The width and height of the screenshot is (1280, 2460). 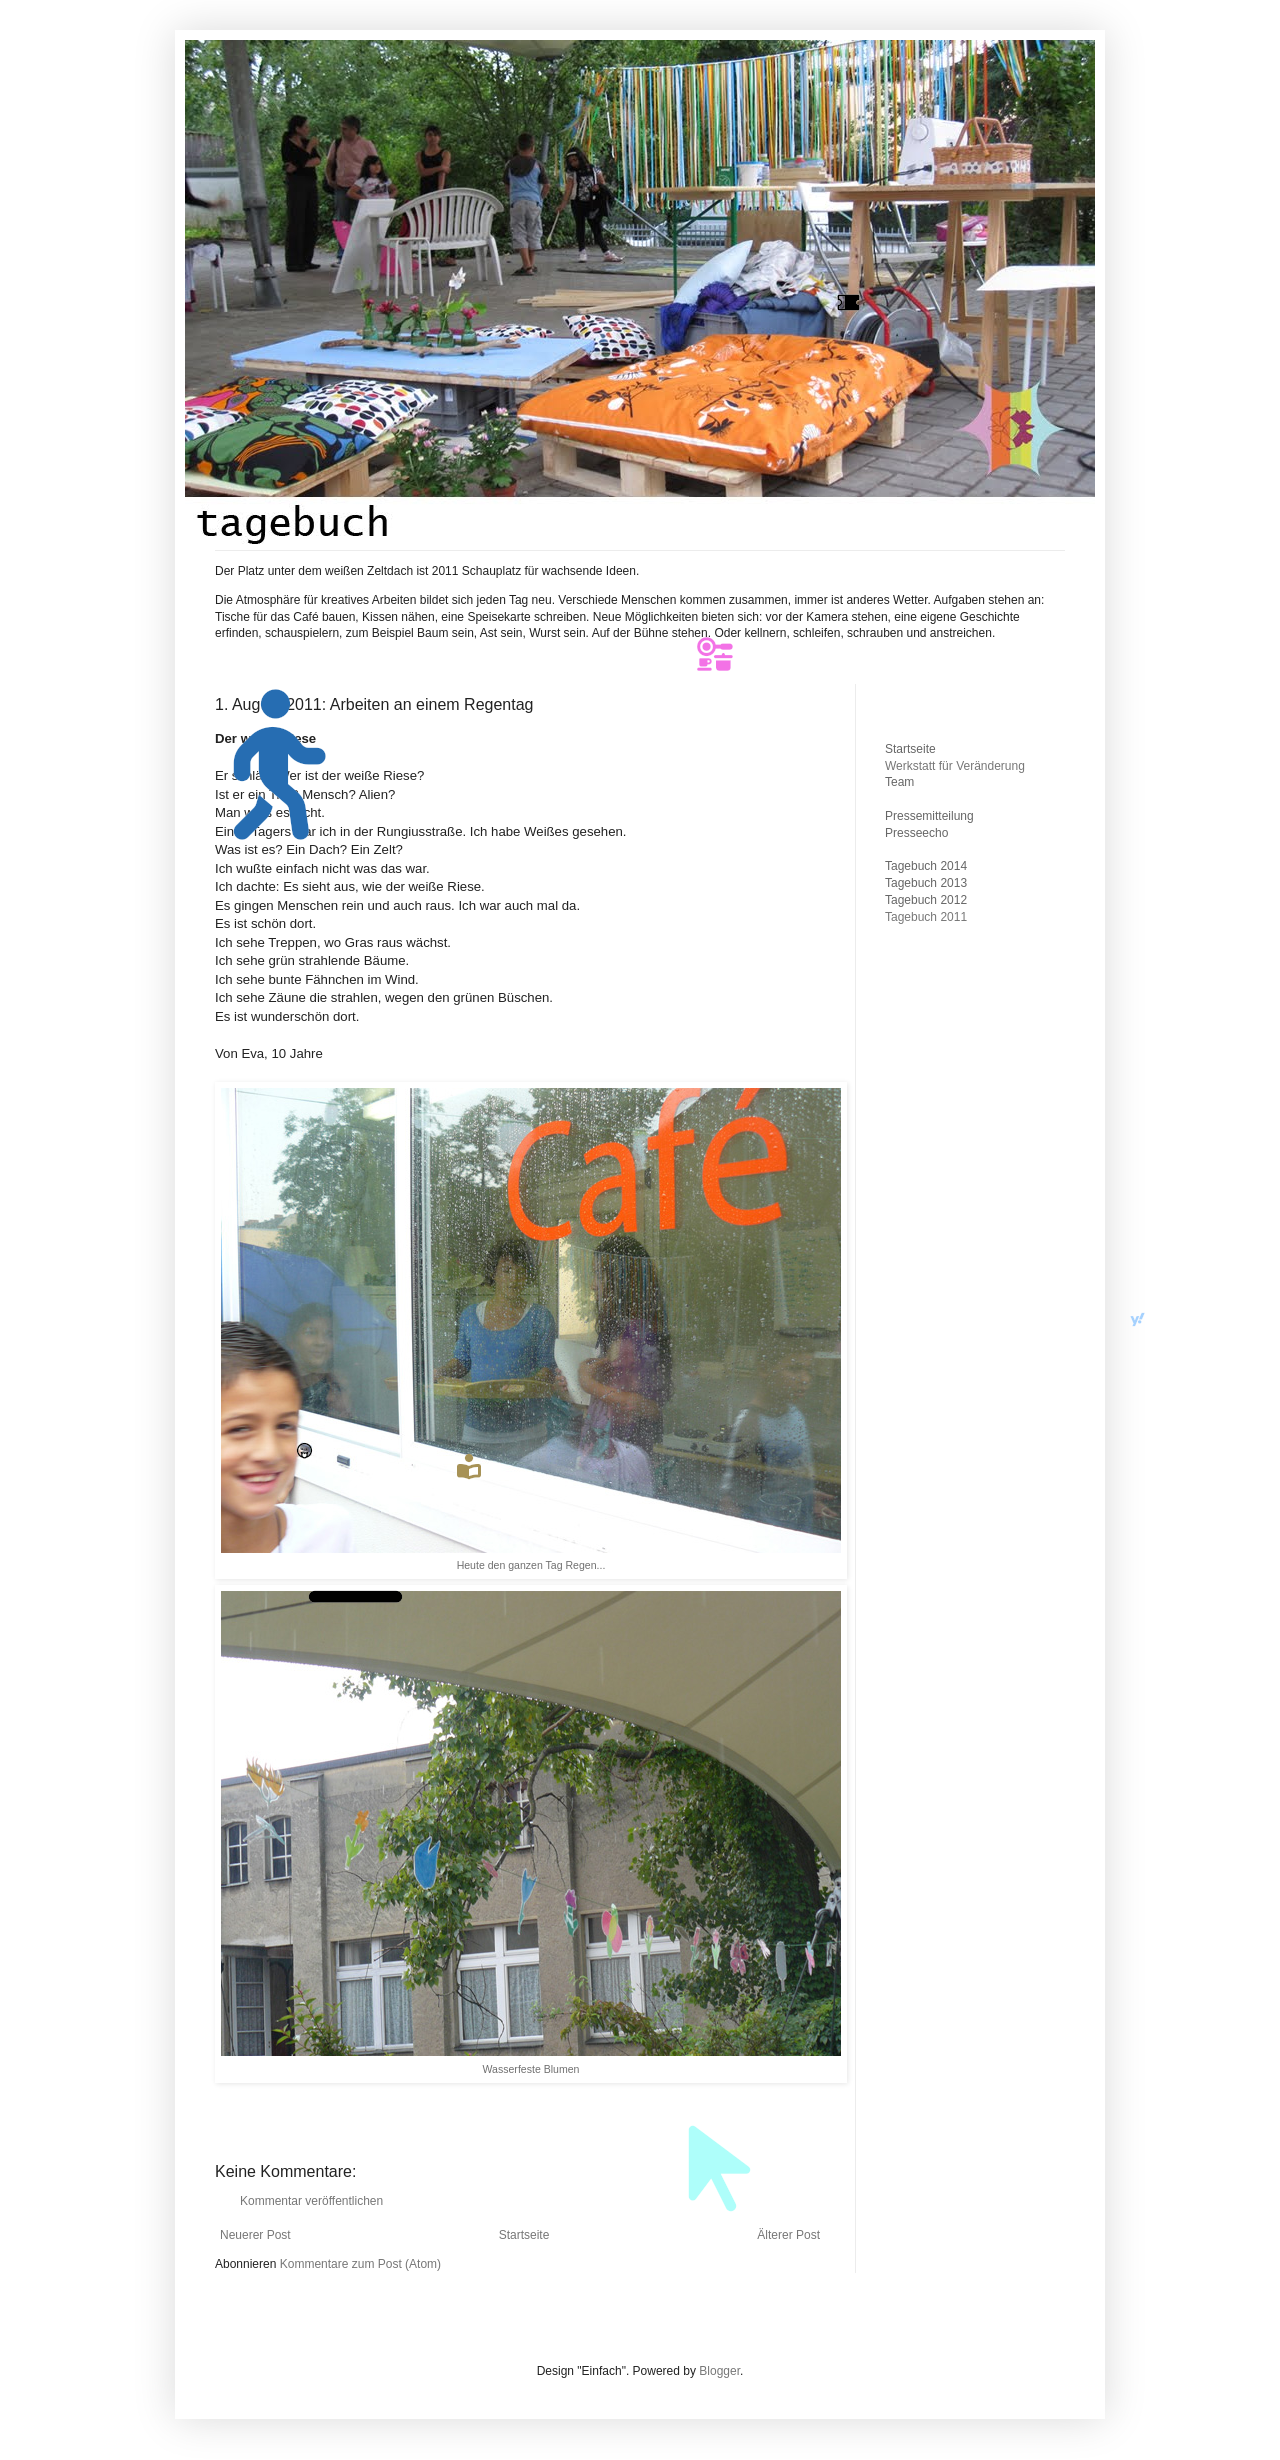 What do you see at coordinates (1137, 1319) in the screenshot?
I see `open yahoo app or website` at bounding box center [1137, 1319].